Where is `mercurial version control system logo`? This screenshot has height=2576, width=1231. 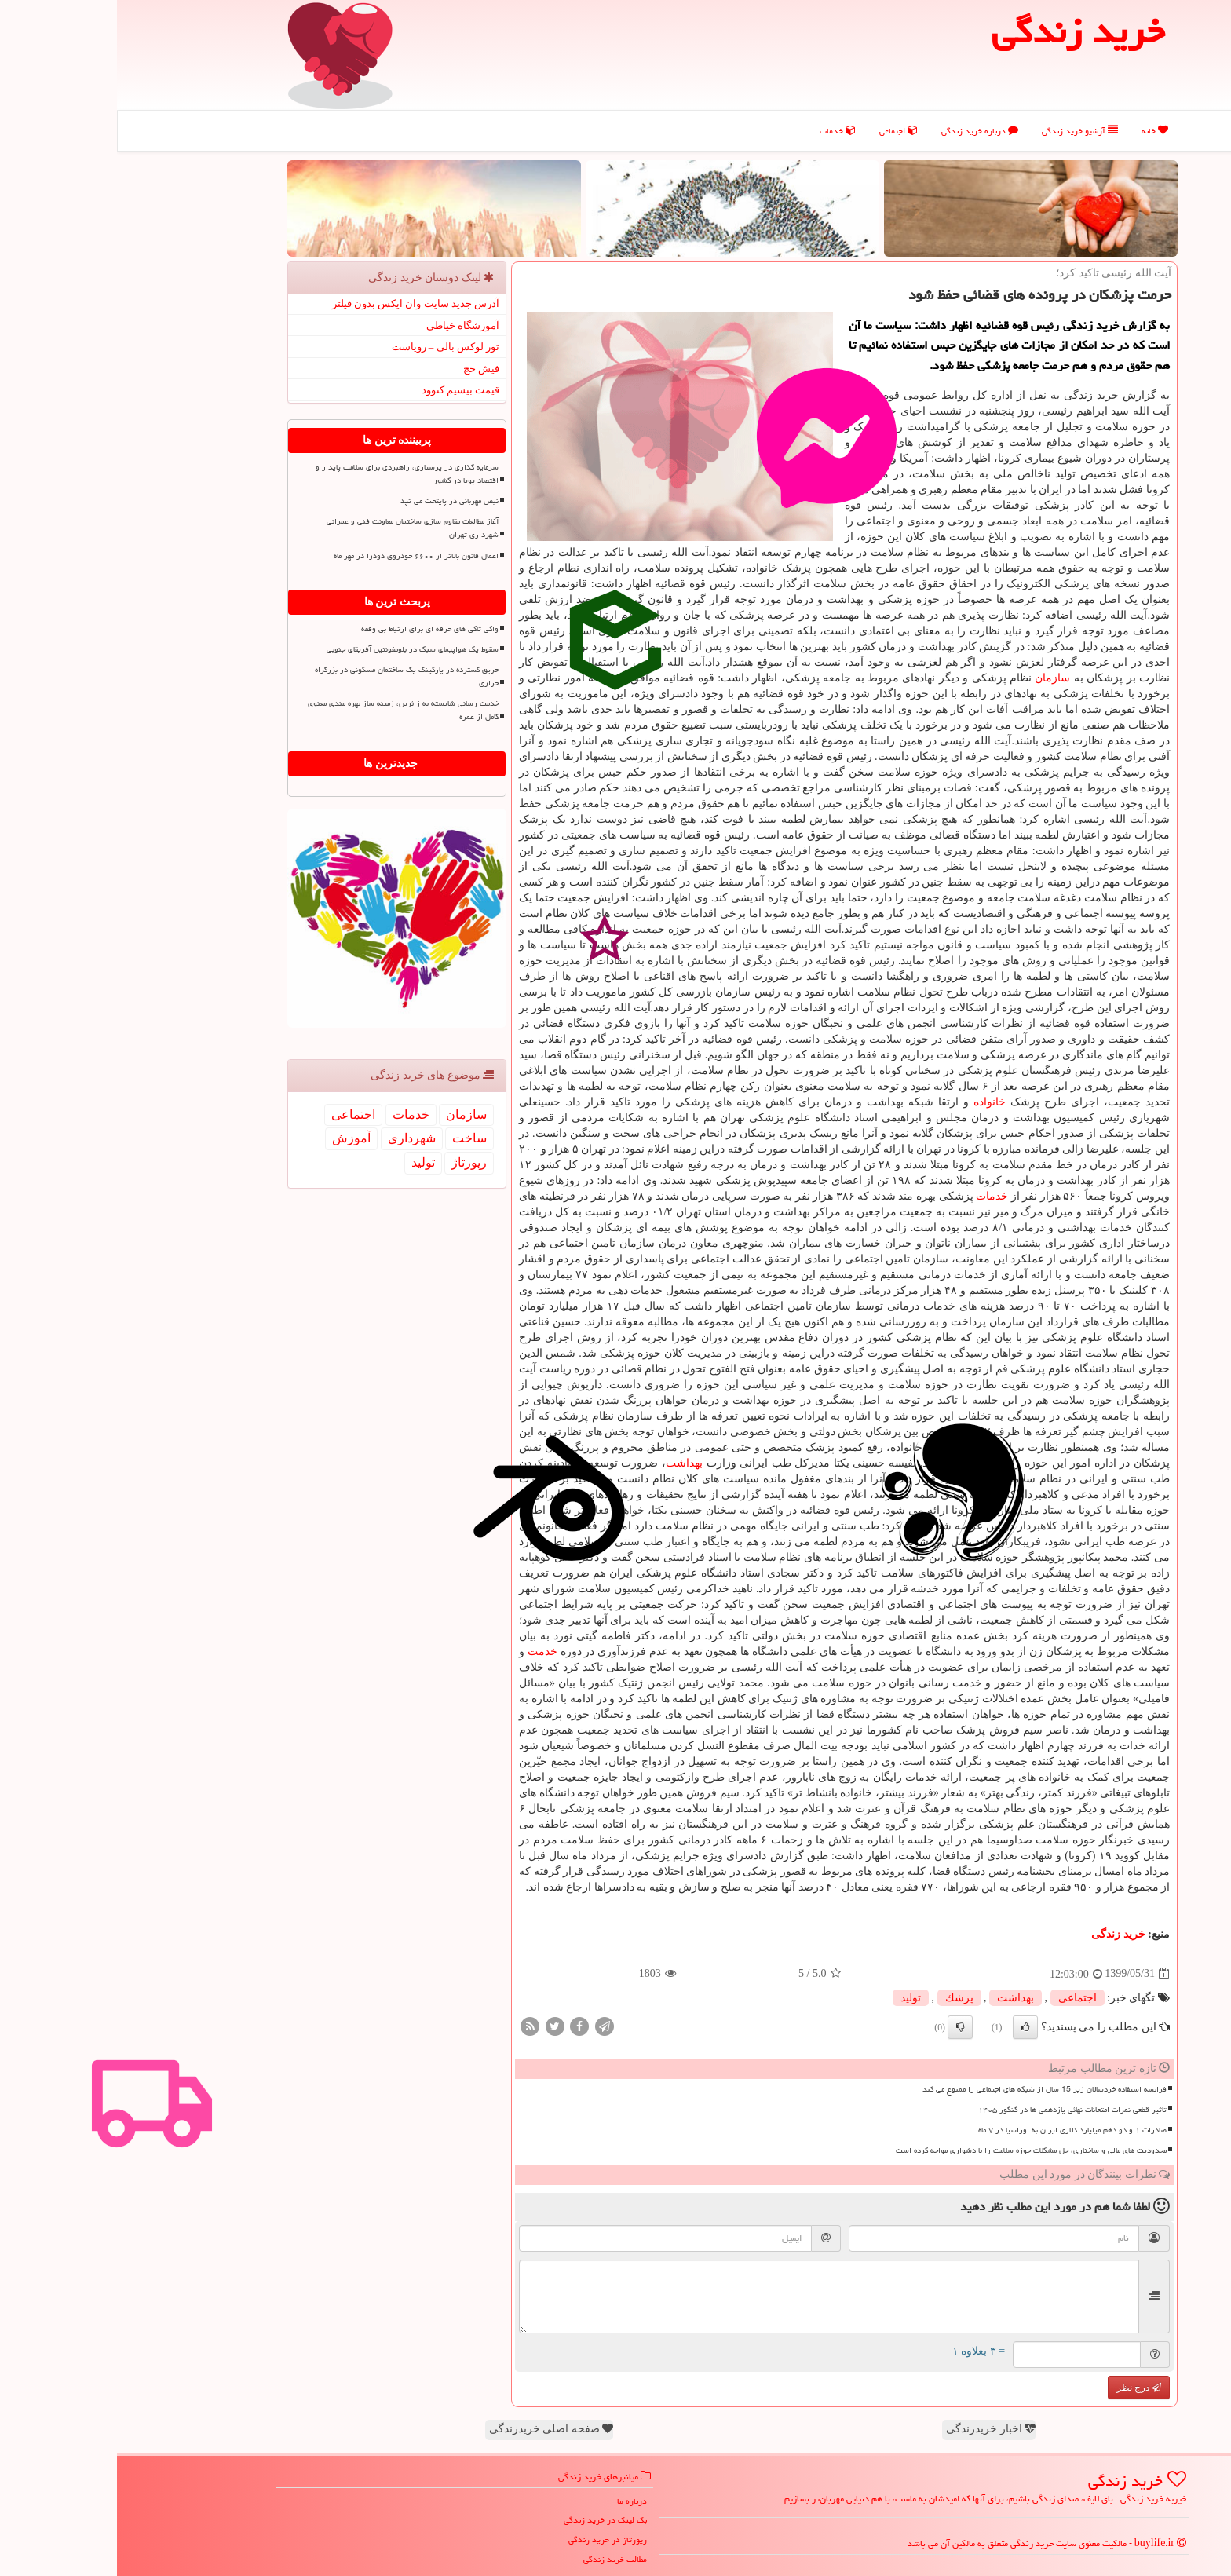
mercurial version control system logo is located at coordinates (952, 1492).